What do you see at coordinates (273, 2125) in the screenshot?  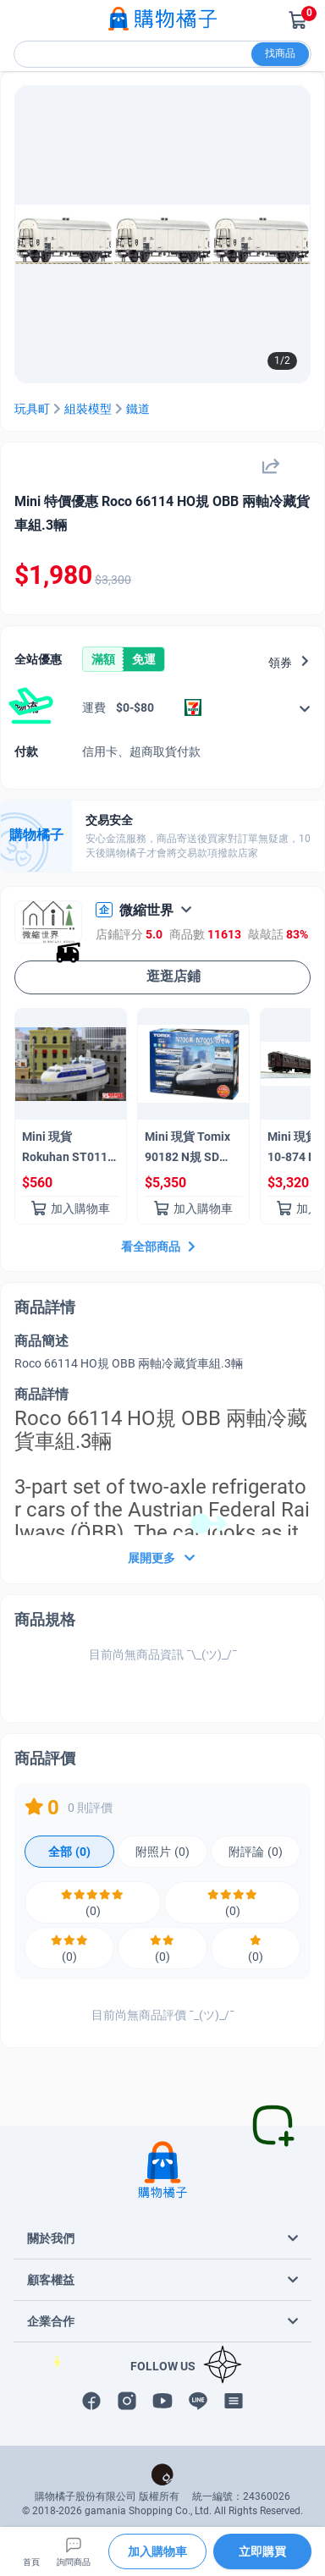 I see `add a new item or create new content` at bounding box center [273, 2125].